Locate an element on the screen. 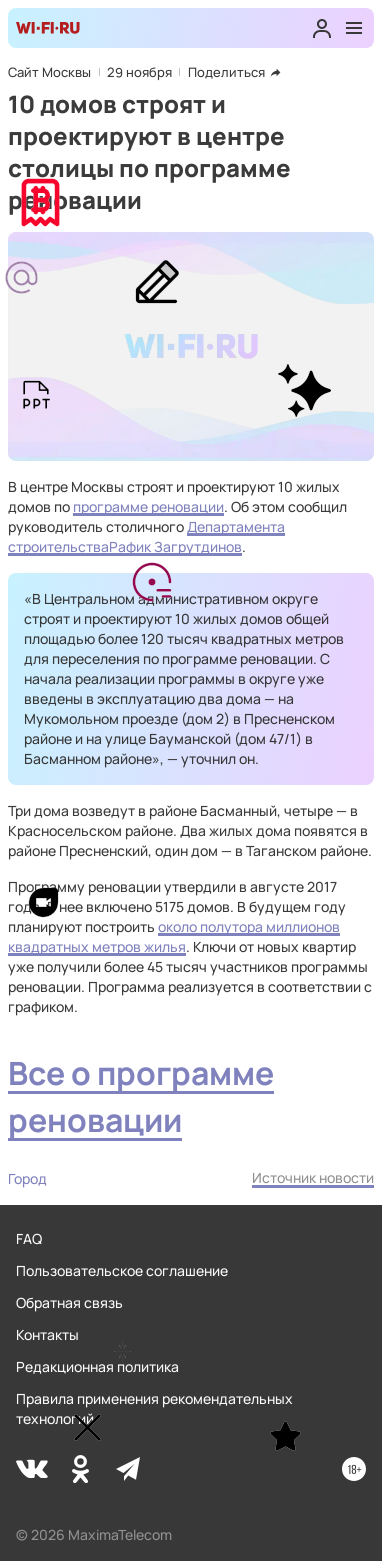 The image size is (382, 1561). open google duo video calling app is located at coordinates (43, 902).